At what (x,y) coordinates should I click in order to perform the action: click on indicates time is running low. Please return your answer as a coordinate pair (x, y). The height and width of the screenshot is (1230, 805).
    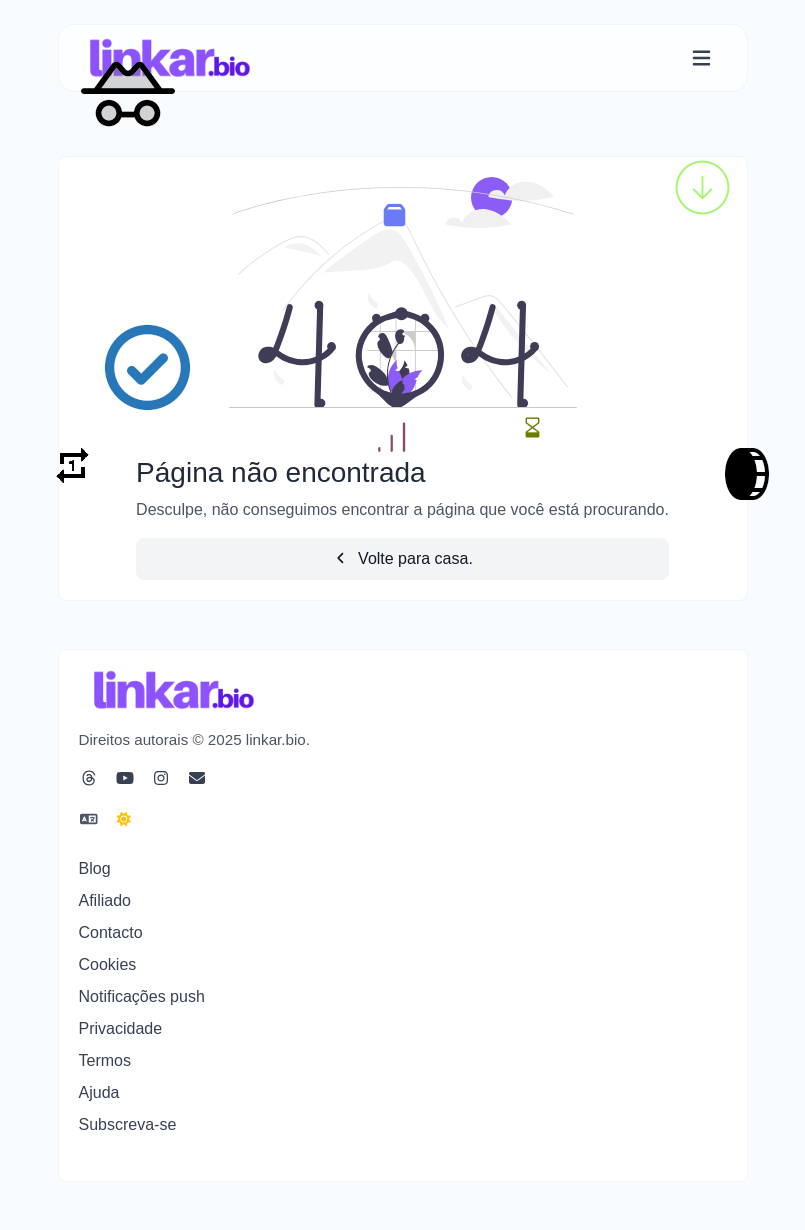
    Looking at the image, I should click on (532, 427).